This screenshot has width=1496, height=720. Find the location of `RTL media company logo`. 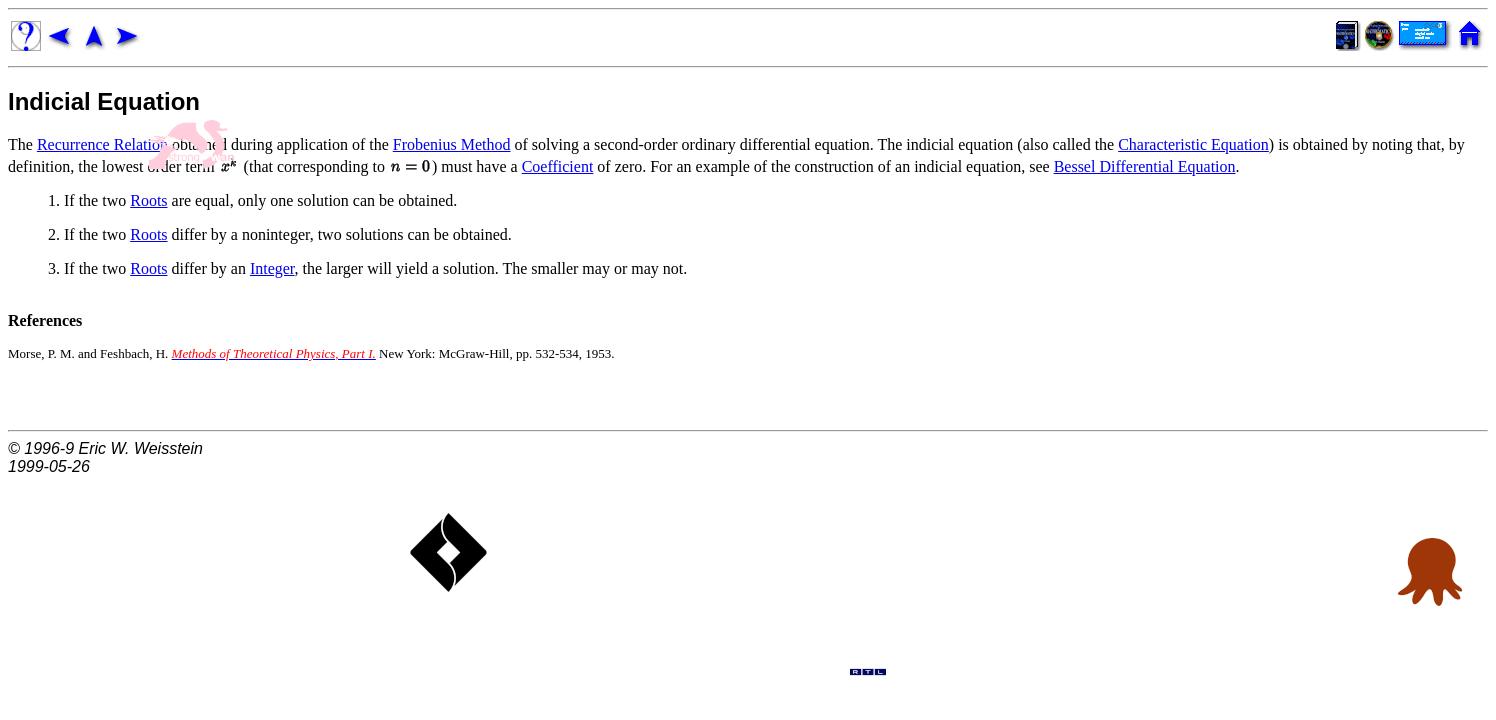

RTL media company logo is located at coordinates (868, 672).